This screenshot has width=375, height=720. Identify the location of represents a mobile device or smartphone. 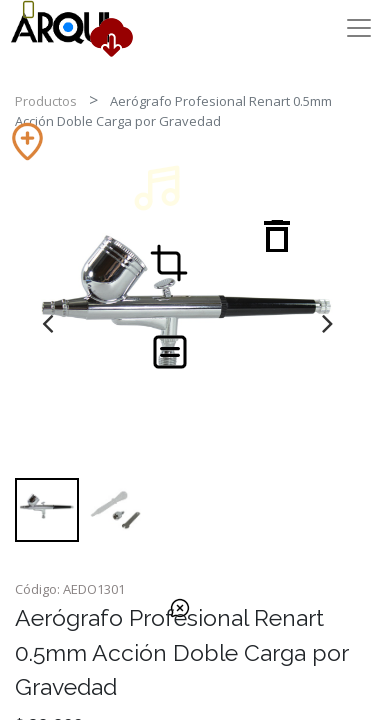
(28, 9).